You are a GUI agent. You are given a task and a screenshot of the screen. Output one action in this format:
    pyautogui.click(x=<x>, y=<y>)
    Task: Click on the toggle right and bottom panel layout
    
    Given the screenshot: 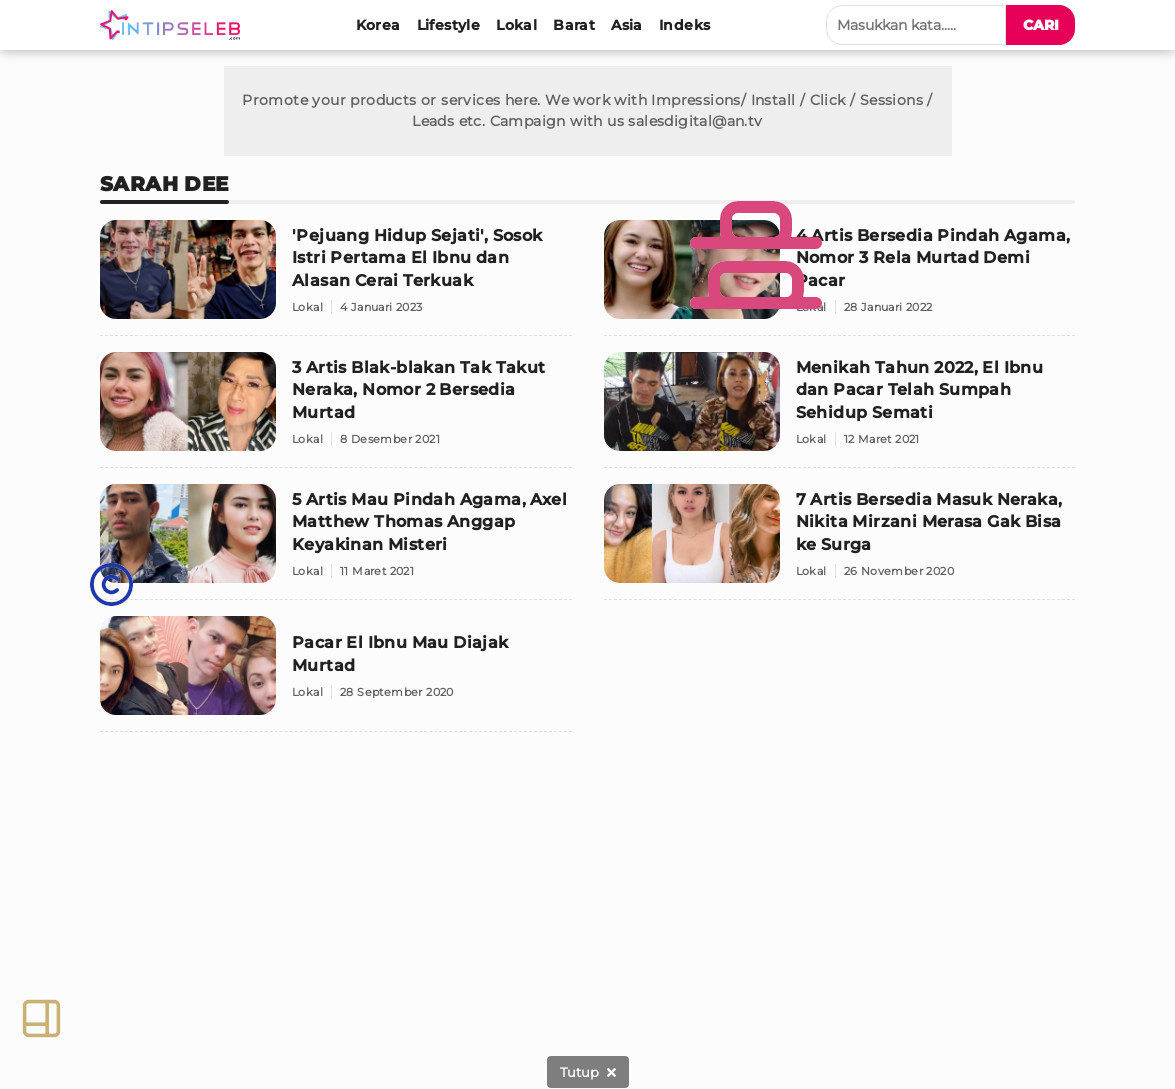 What is the action you would take?
    pyautogui.click(x=41, y=1018)
    